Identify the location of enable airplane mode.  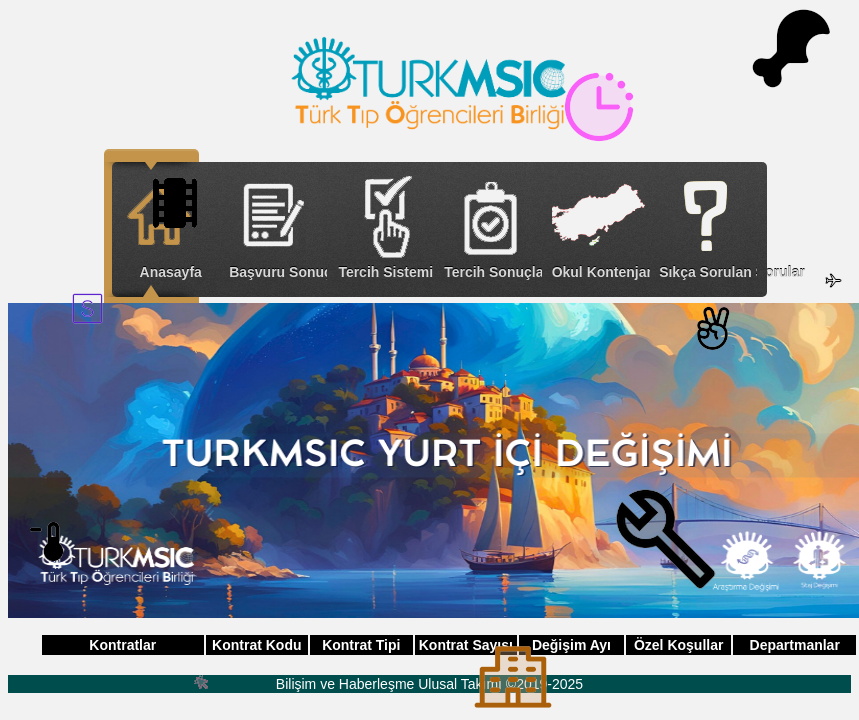
(833, 280).